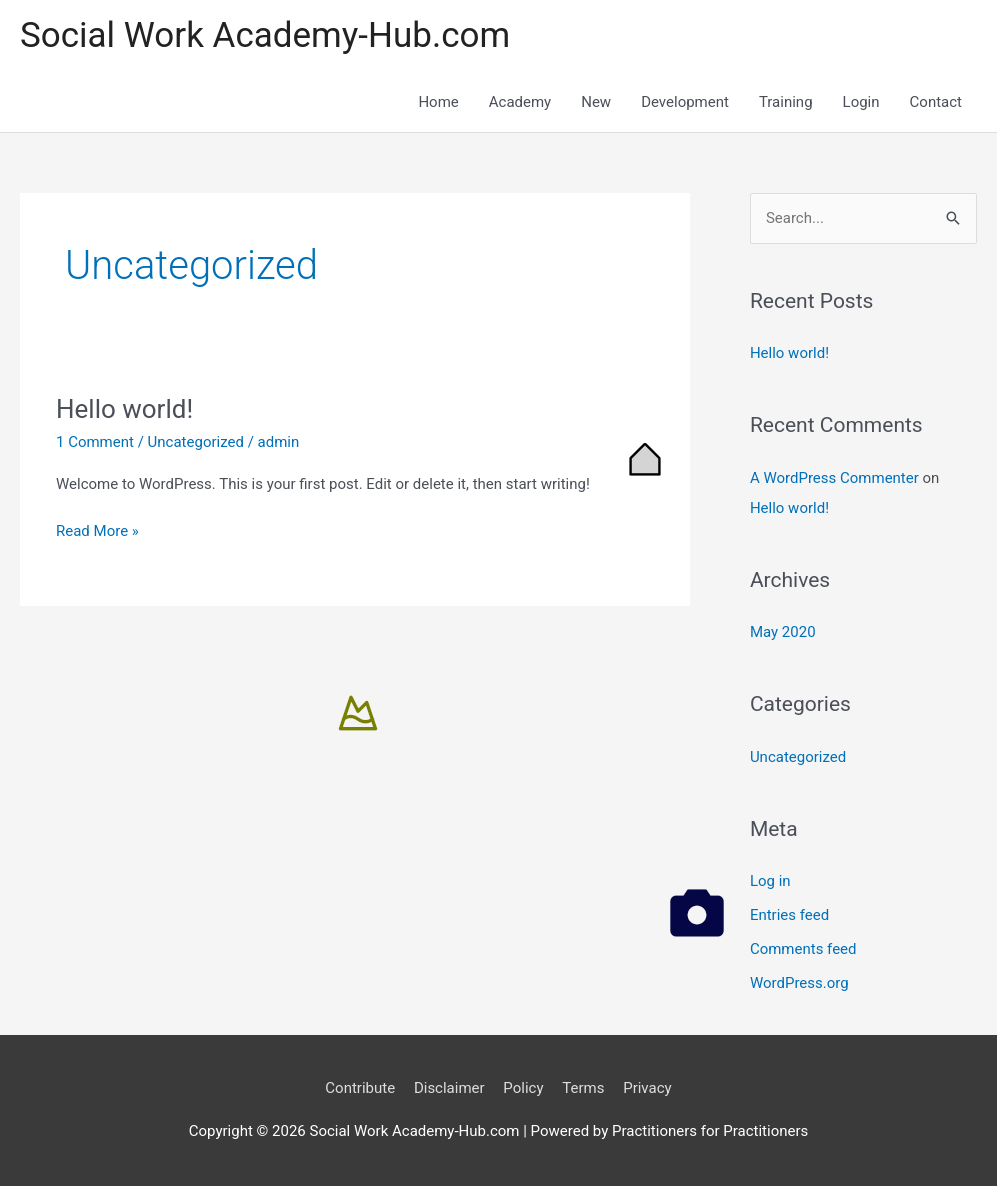 The image size is (997, 1186). What do you see at coordinates (697, 914) in the screenshot?
I see `take a photo` at bounding box center [697, 914].